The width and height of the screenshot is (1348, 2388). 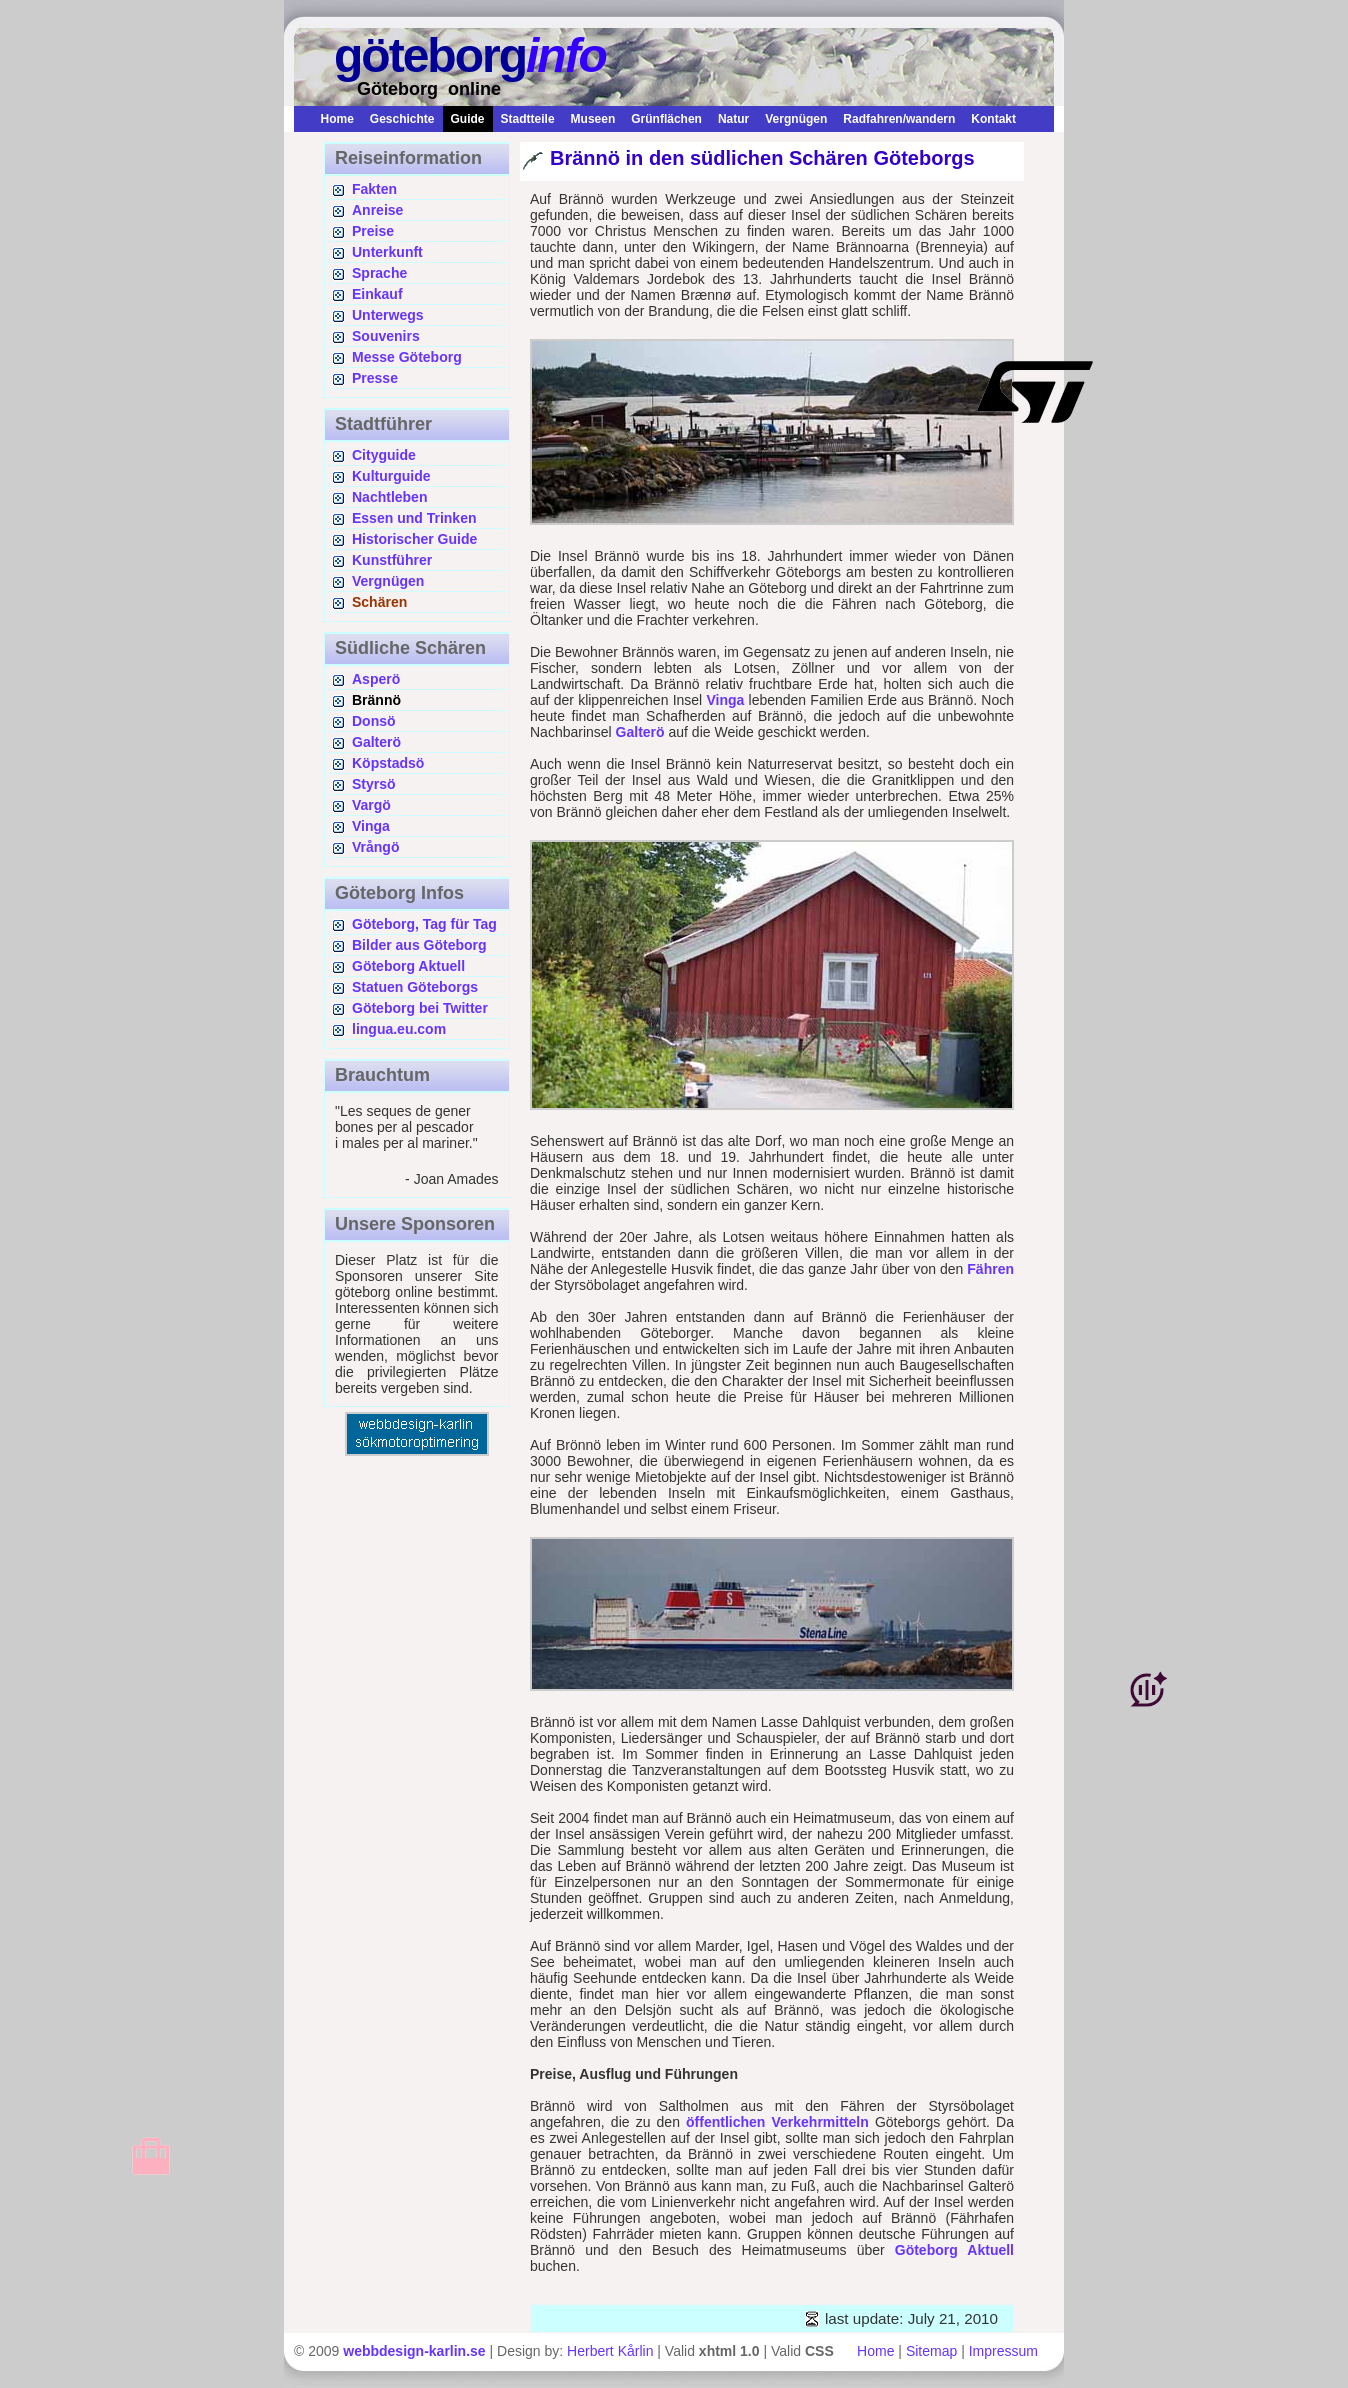 What do you see at coordinates (1035, 392) in the screenshot?
I see `STMicroelectronics company logo` at bounding box center [1035, 392].